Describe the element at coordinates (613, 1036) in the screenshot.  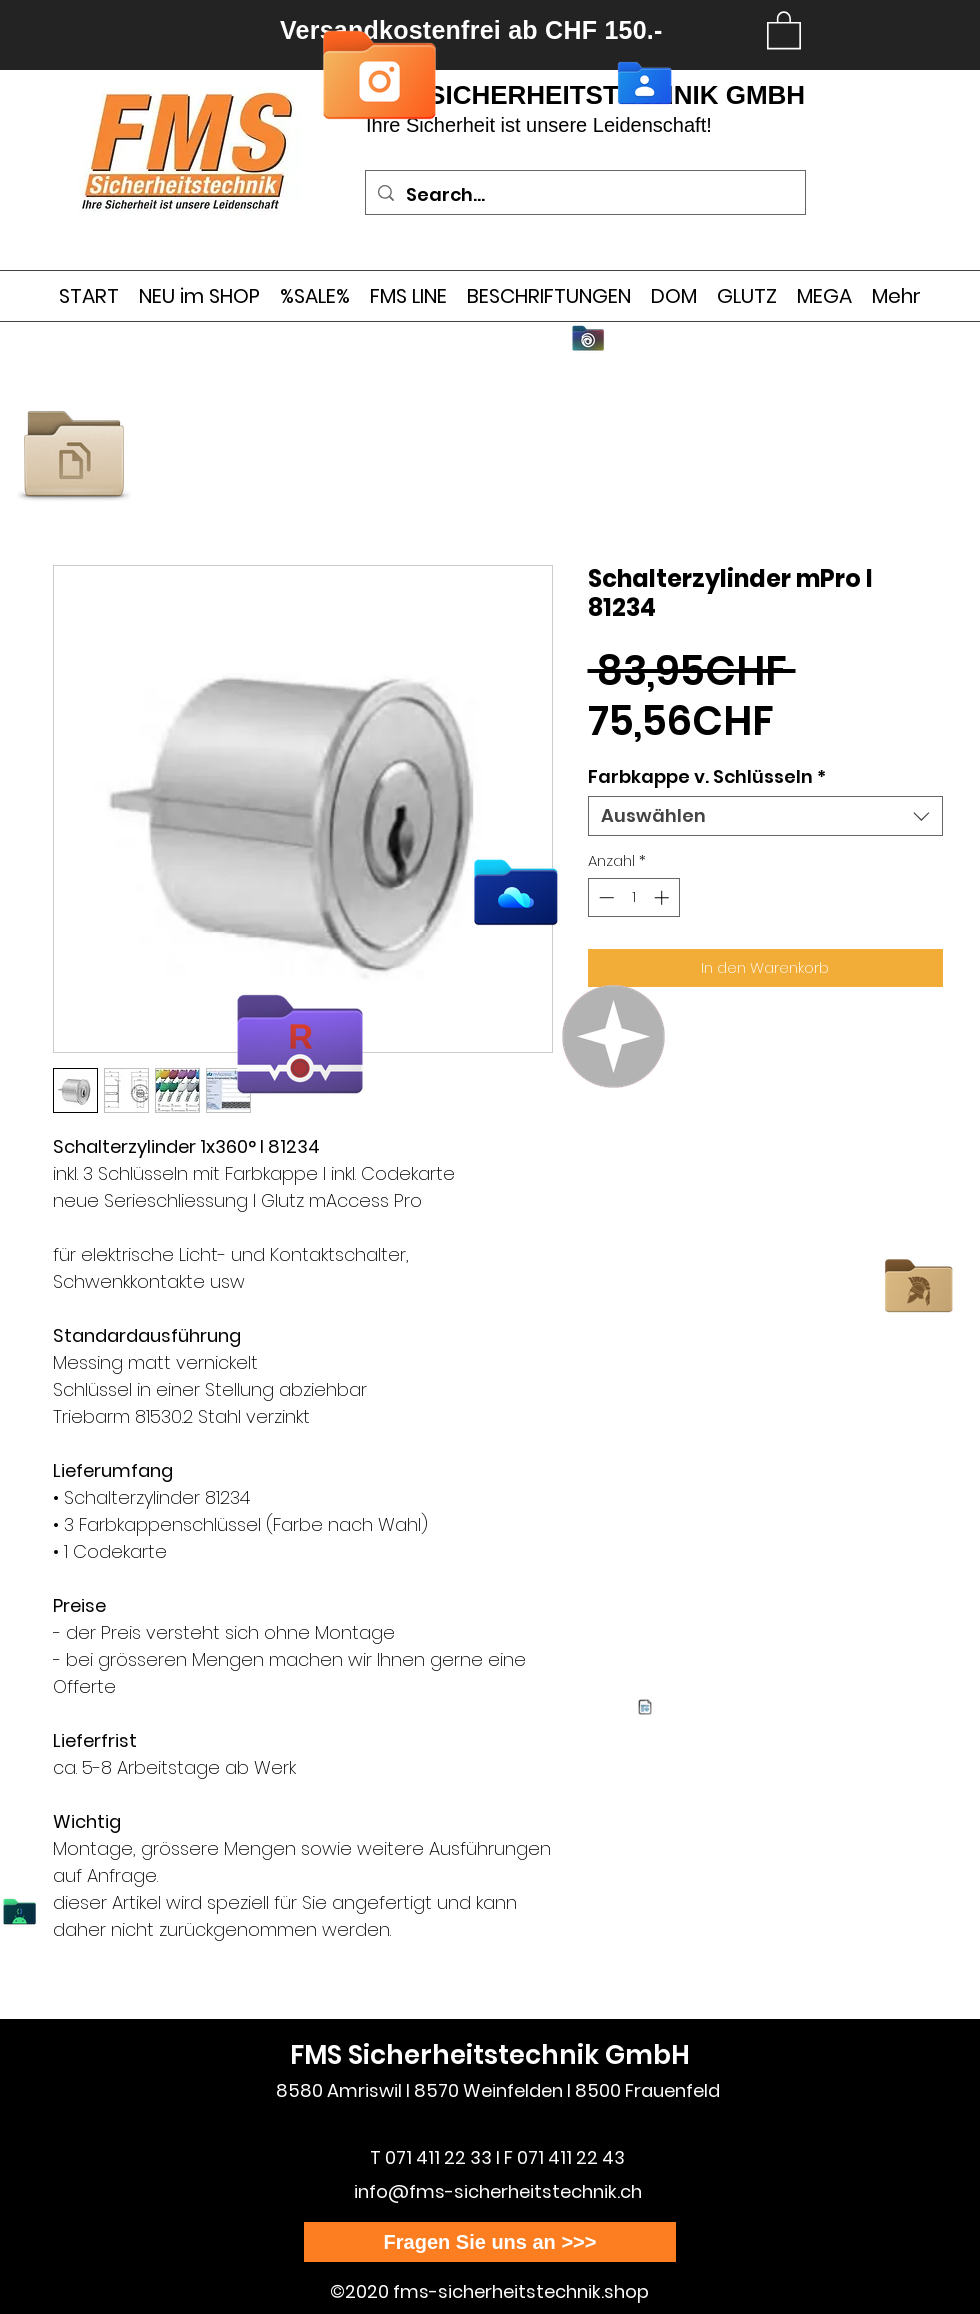
I see `remove trust status from a bluetooth device` at that location.